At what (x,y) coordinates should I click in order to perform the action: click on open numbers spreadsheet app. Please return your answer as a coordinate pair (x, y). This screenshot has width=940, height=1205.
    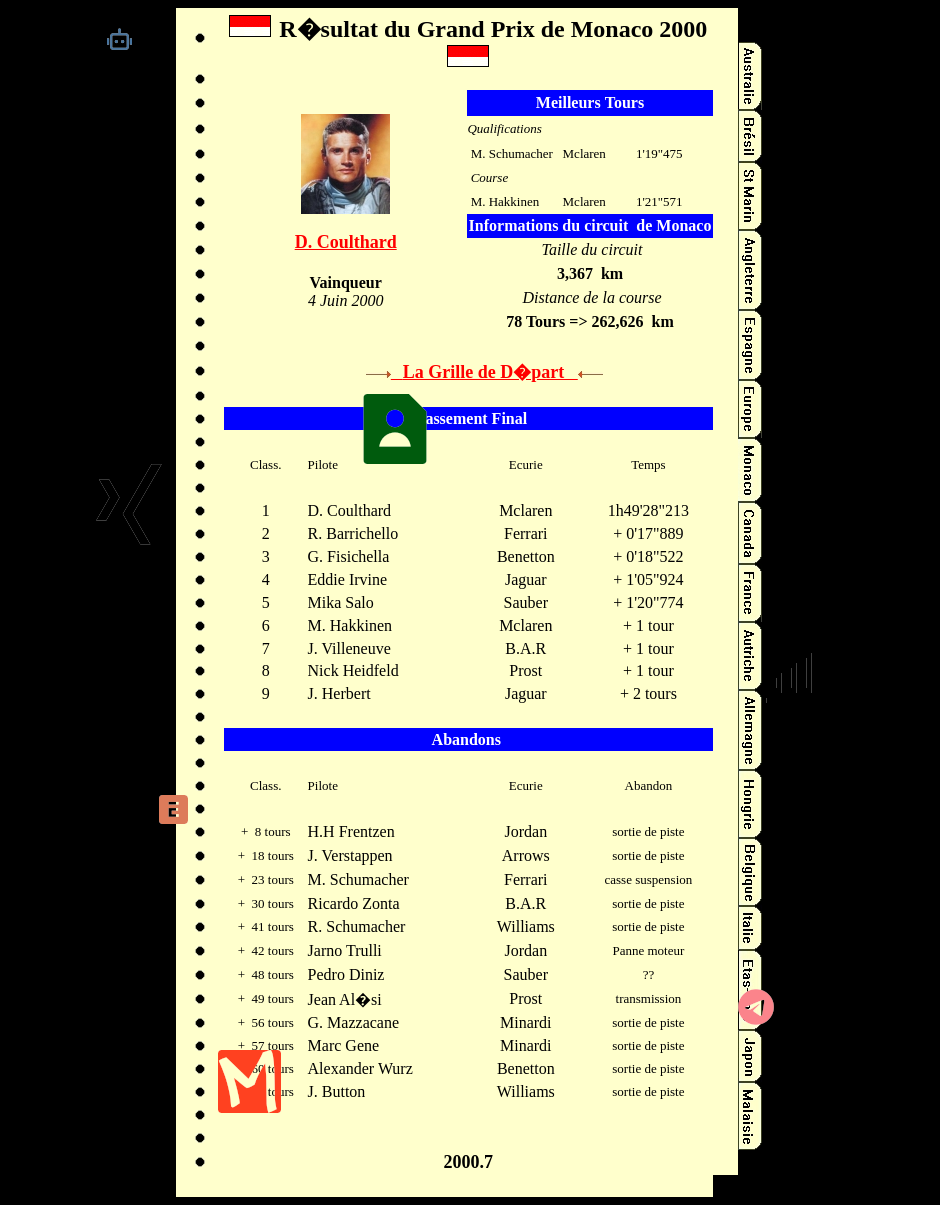
    Looking at the image, I should click on (789, 678).